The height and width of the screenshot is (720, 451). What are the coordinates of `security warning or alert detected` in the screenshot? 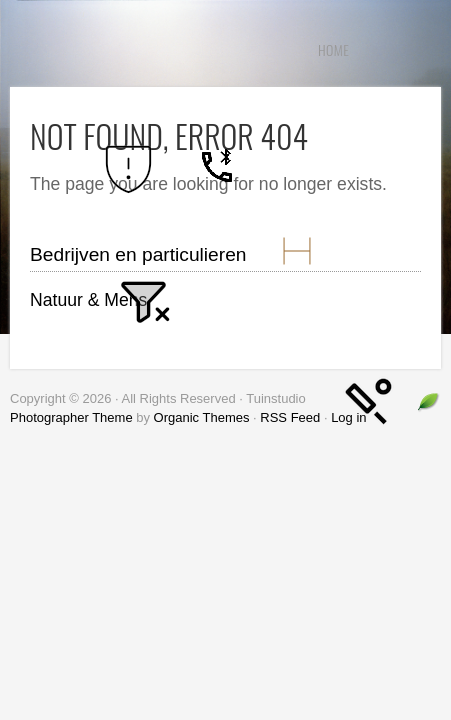 It's located at (128, 166).